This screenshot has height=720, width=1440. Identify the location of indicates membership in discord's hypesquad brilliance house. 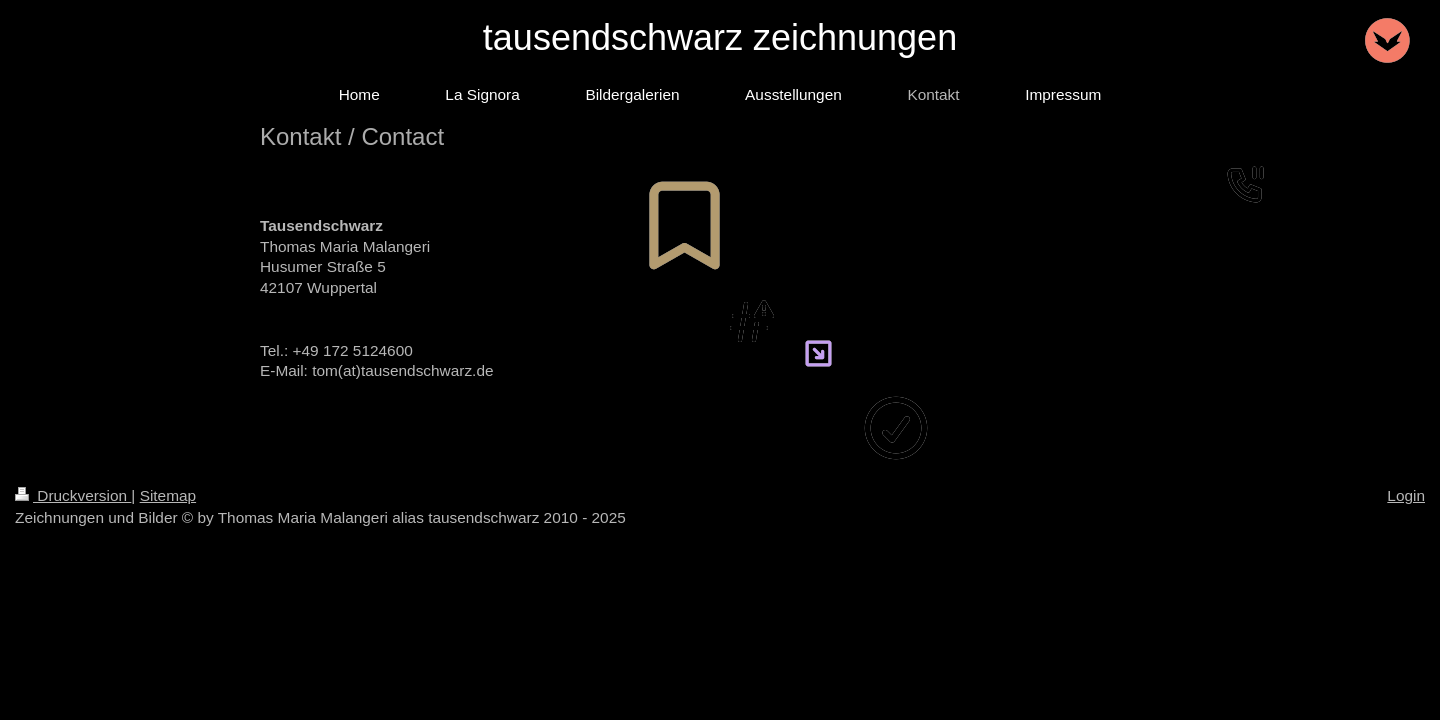
(1387, 40).